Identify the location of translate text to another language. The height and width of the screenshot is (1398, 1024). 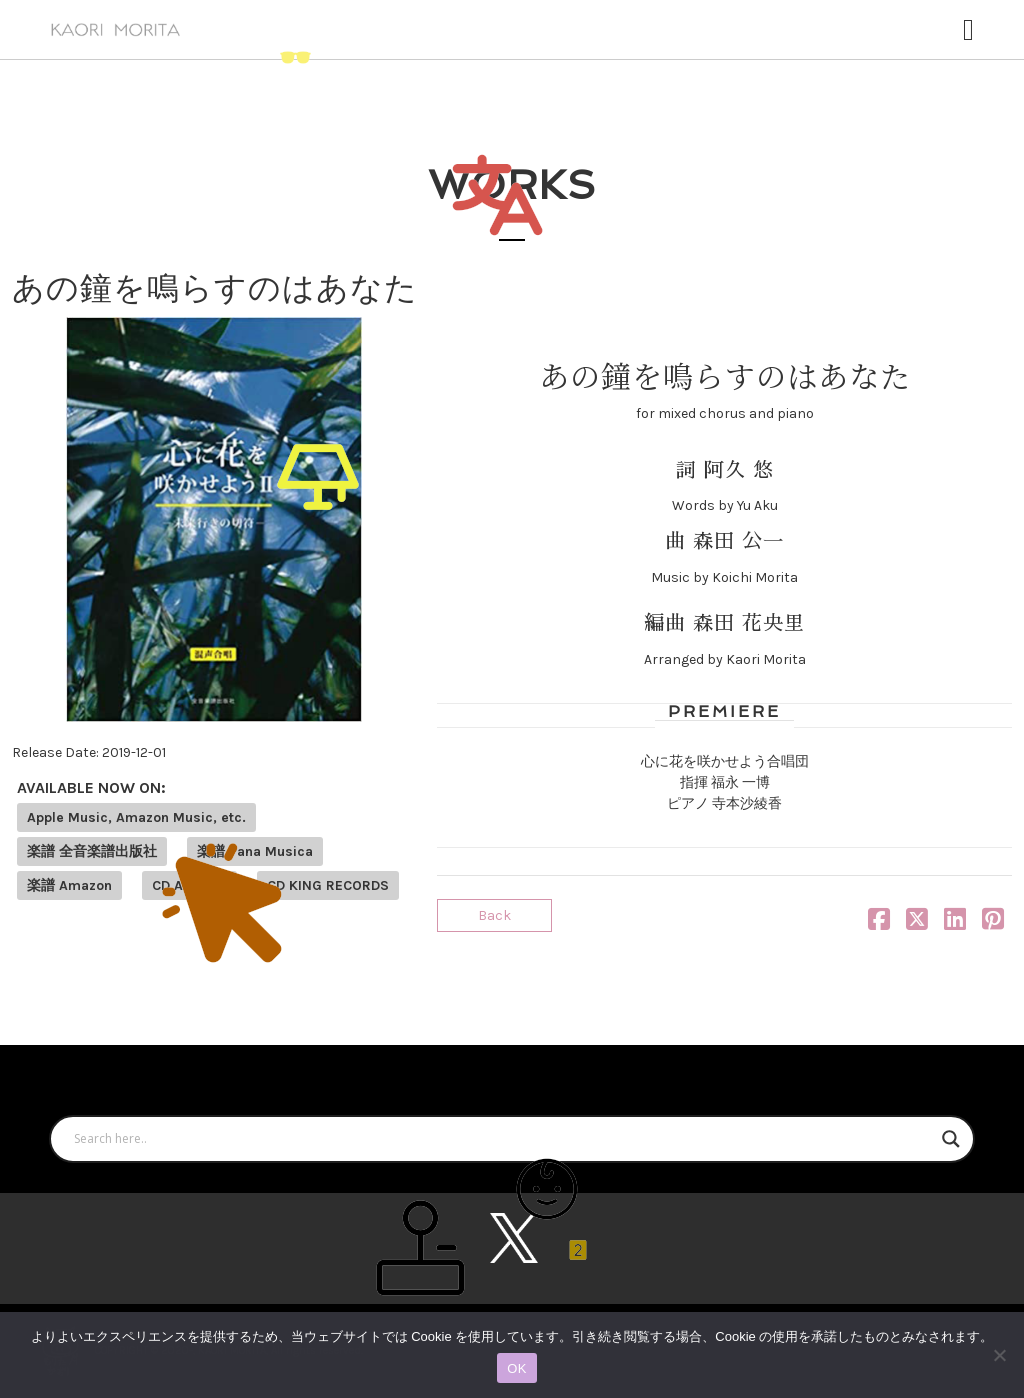
(494, 196).